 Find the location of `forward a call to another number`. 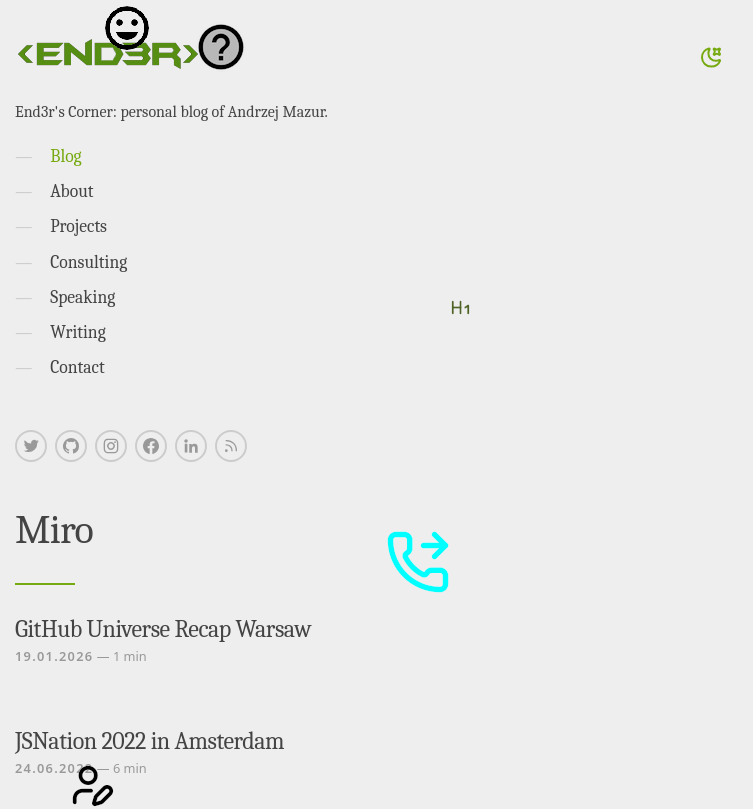

forward a call to another number is located at coordinates (418, 562).